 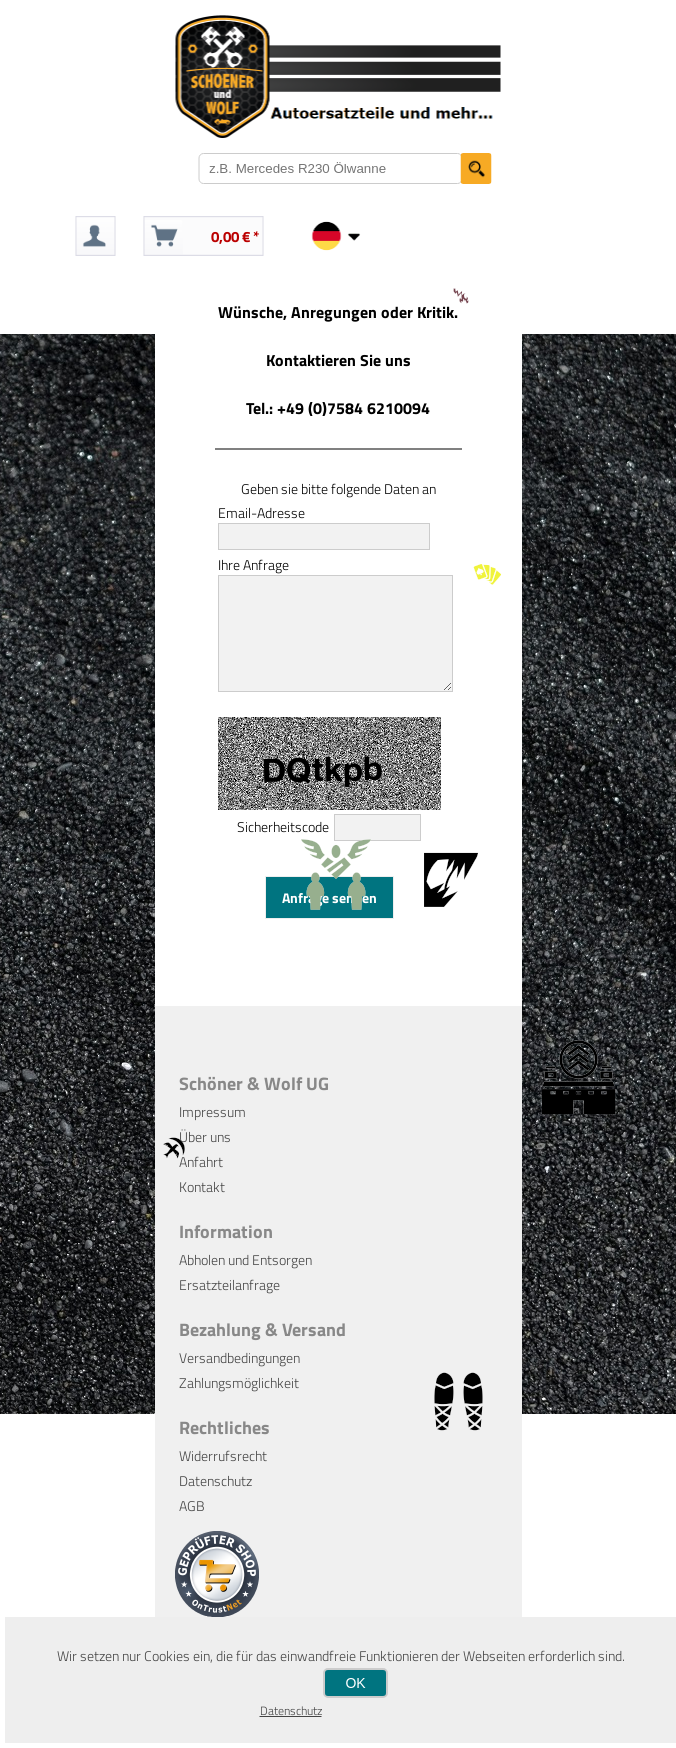 What do you see at coordinates (174, 1148) in the screenshot?
I see `falcon moon game icon or badge` at bounding box center [174, 1148].